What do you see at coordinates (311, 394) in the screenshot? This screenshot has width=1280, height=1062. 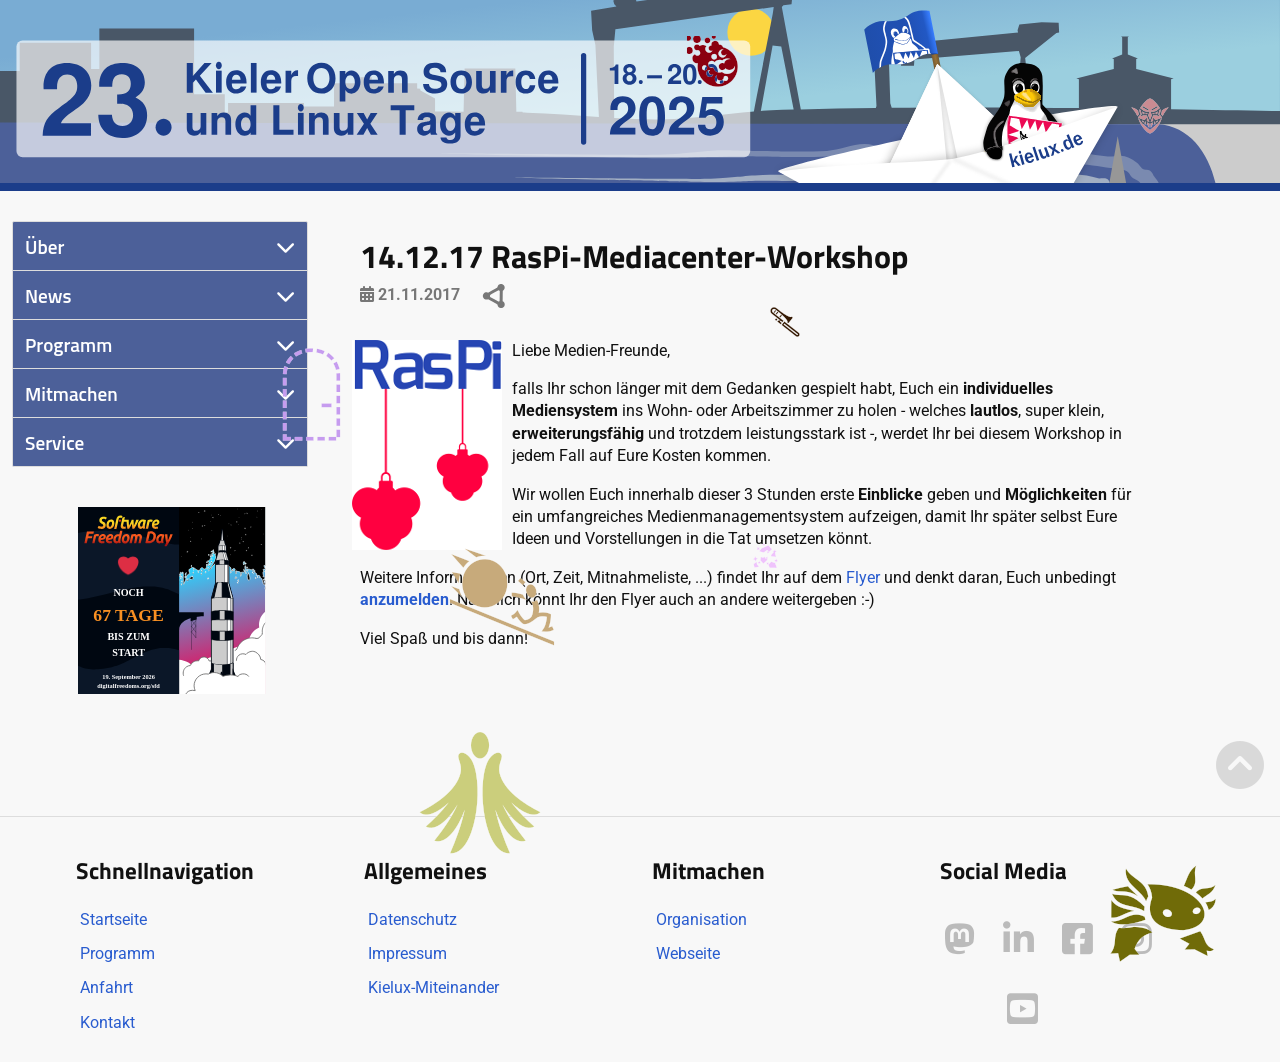 I see `discover a hidden passage or secret area` at bounding box center [311, 394].